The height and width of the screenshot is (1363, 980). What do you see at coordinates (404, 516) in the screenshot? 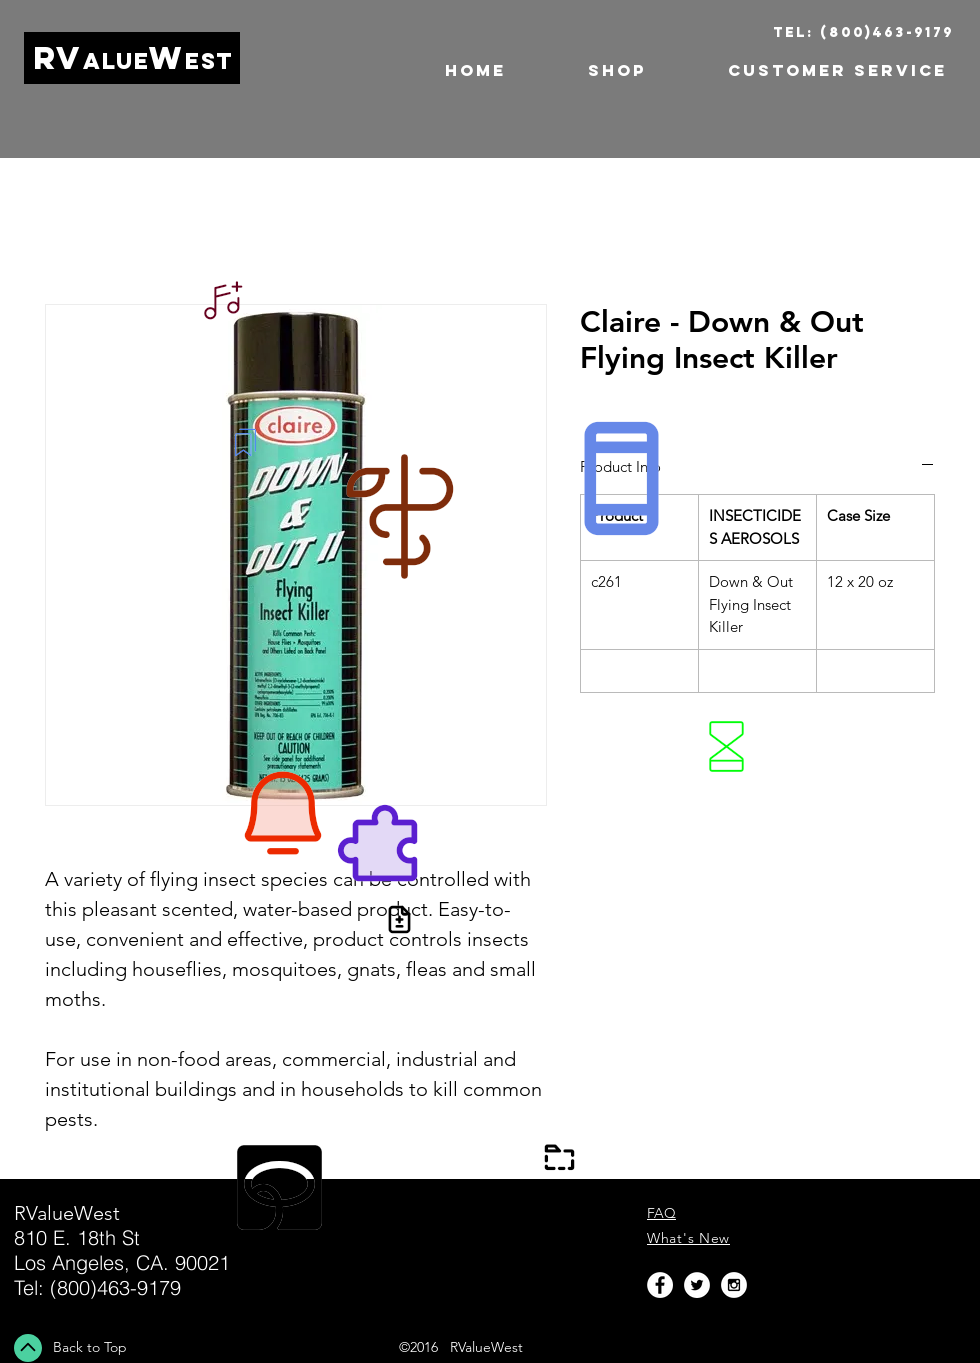
I see `access health or medical services` at bounding box center [404, 516].